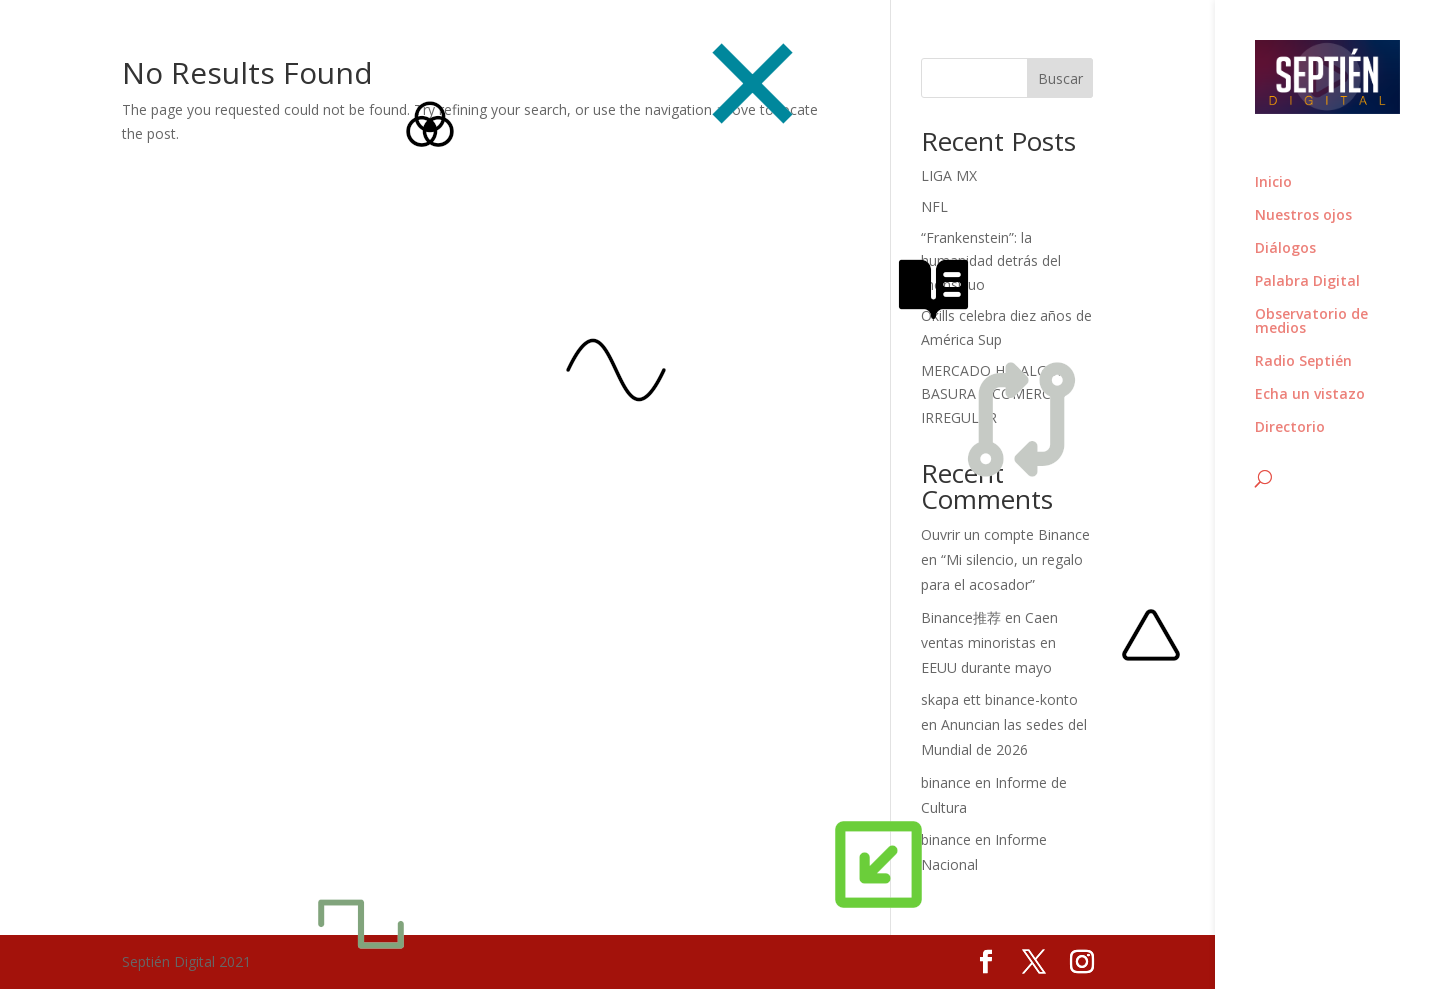 This screenshot has height=989, width=1440. What do you see at coordinates (430, 125) in the screenshot?
I see `shows overlapping or intersecting data sets` at bounding box center [430, 125].